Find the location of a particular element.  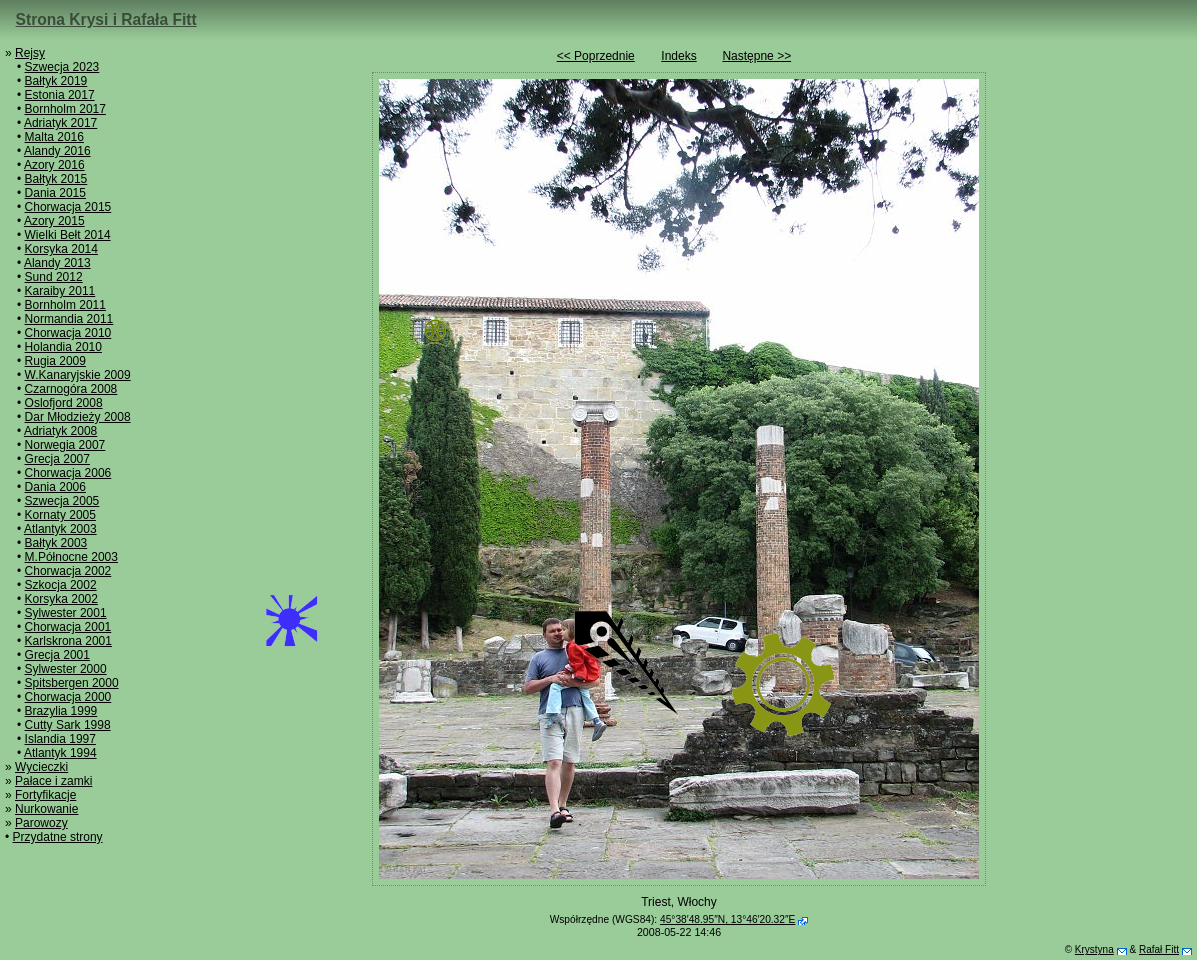

indicates an explosion or blast effect in gameplay is located at coordinates (291, 620).